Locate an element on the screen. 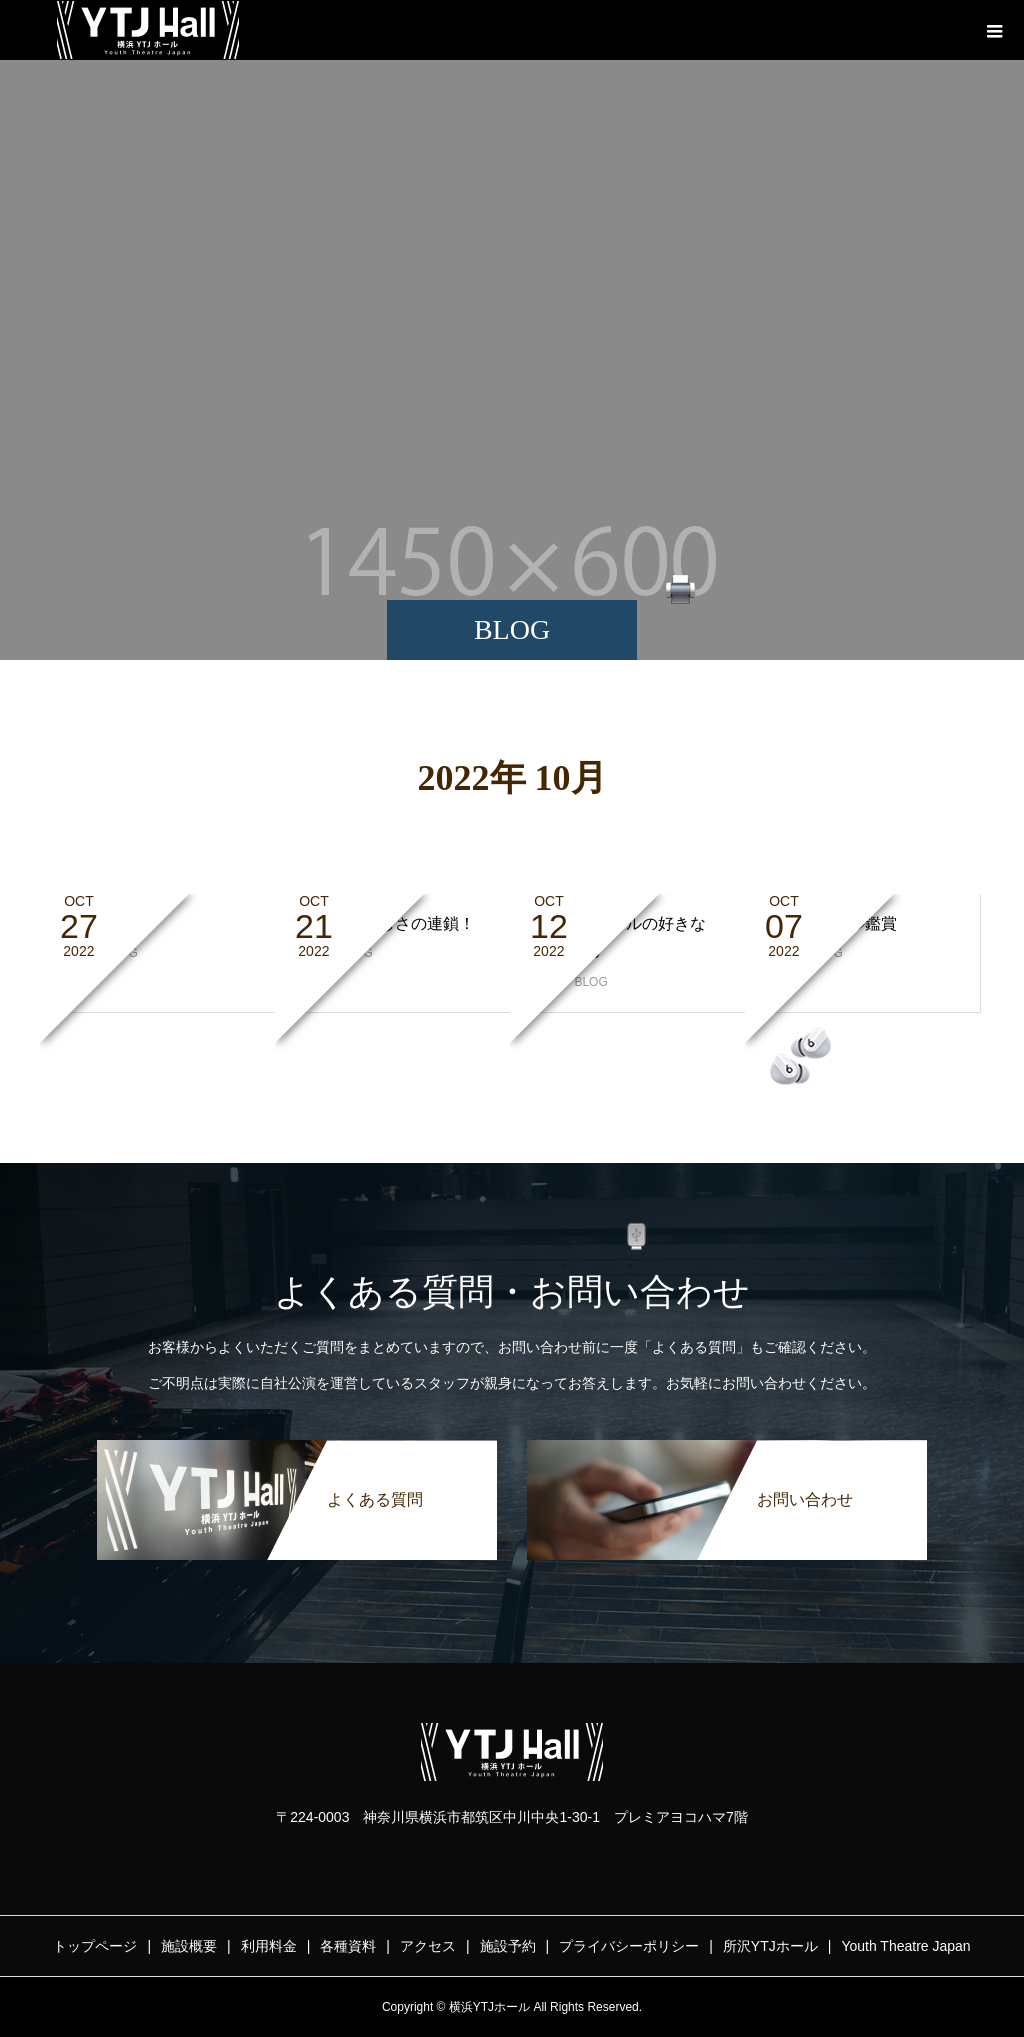  connect beats wireless earbuds via bluetooth is located at coordinates (800, 1056).